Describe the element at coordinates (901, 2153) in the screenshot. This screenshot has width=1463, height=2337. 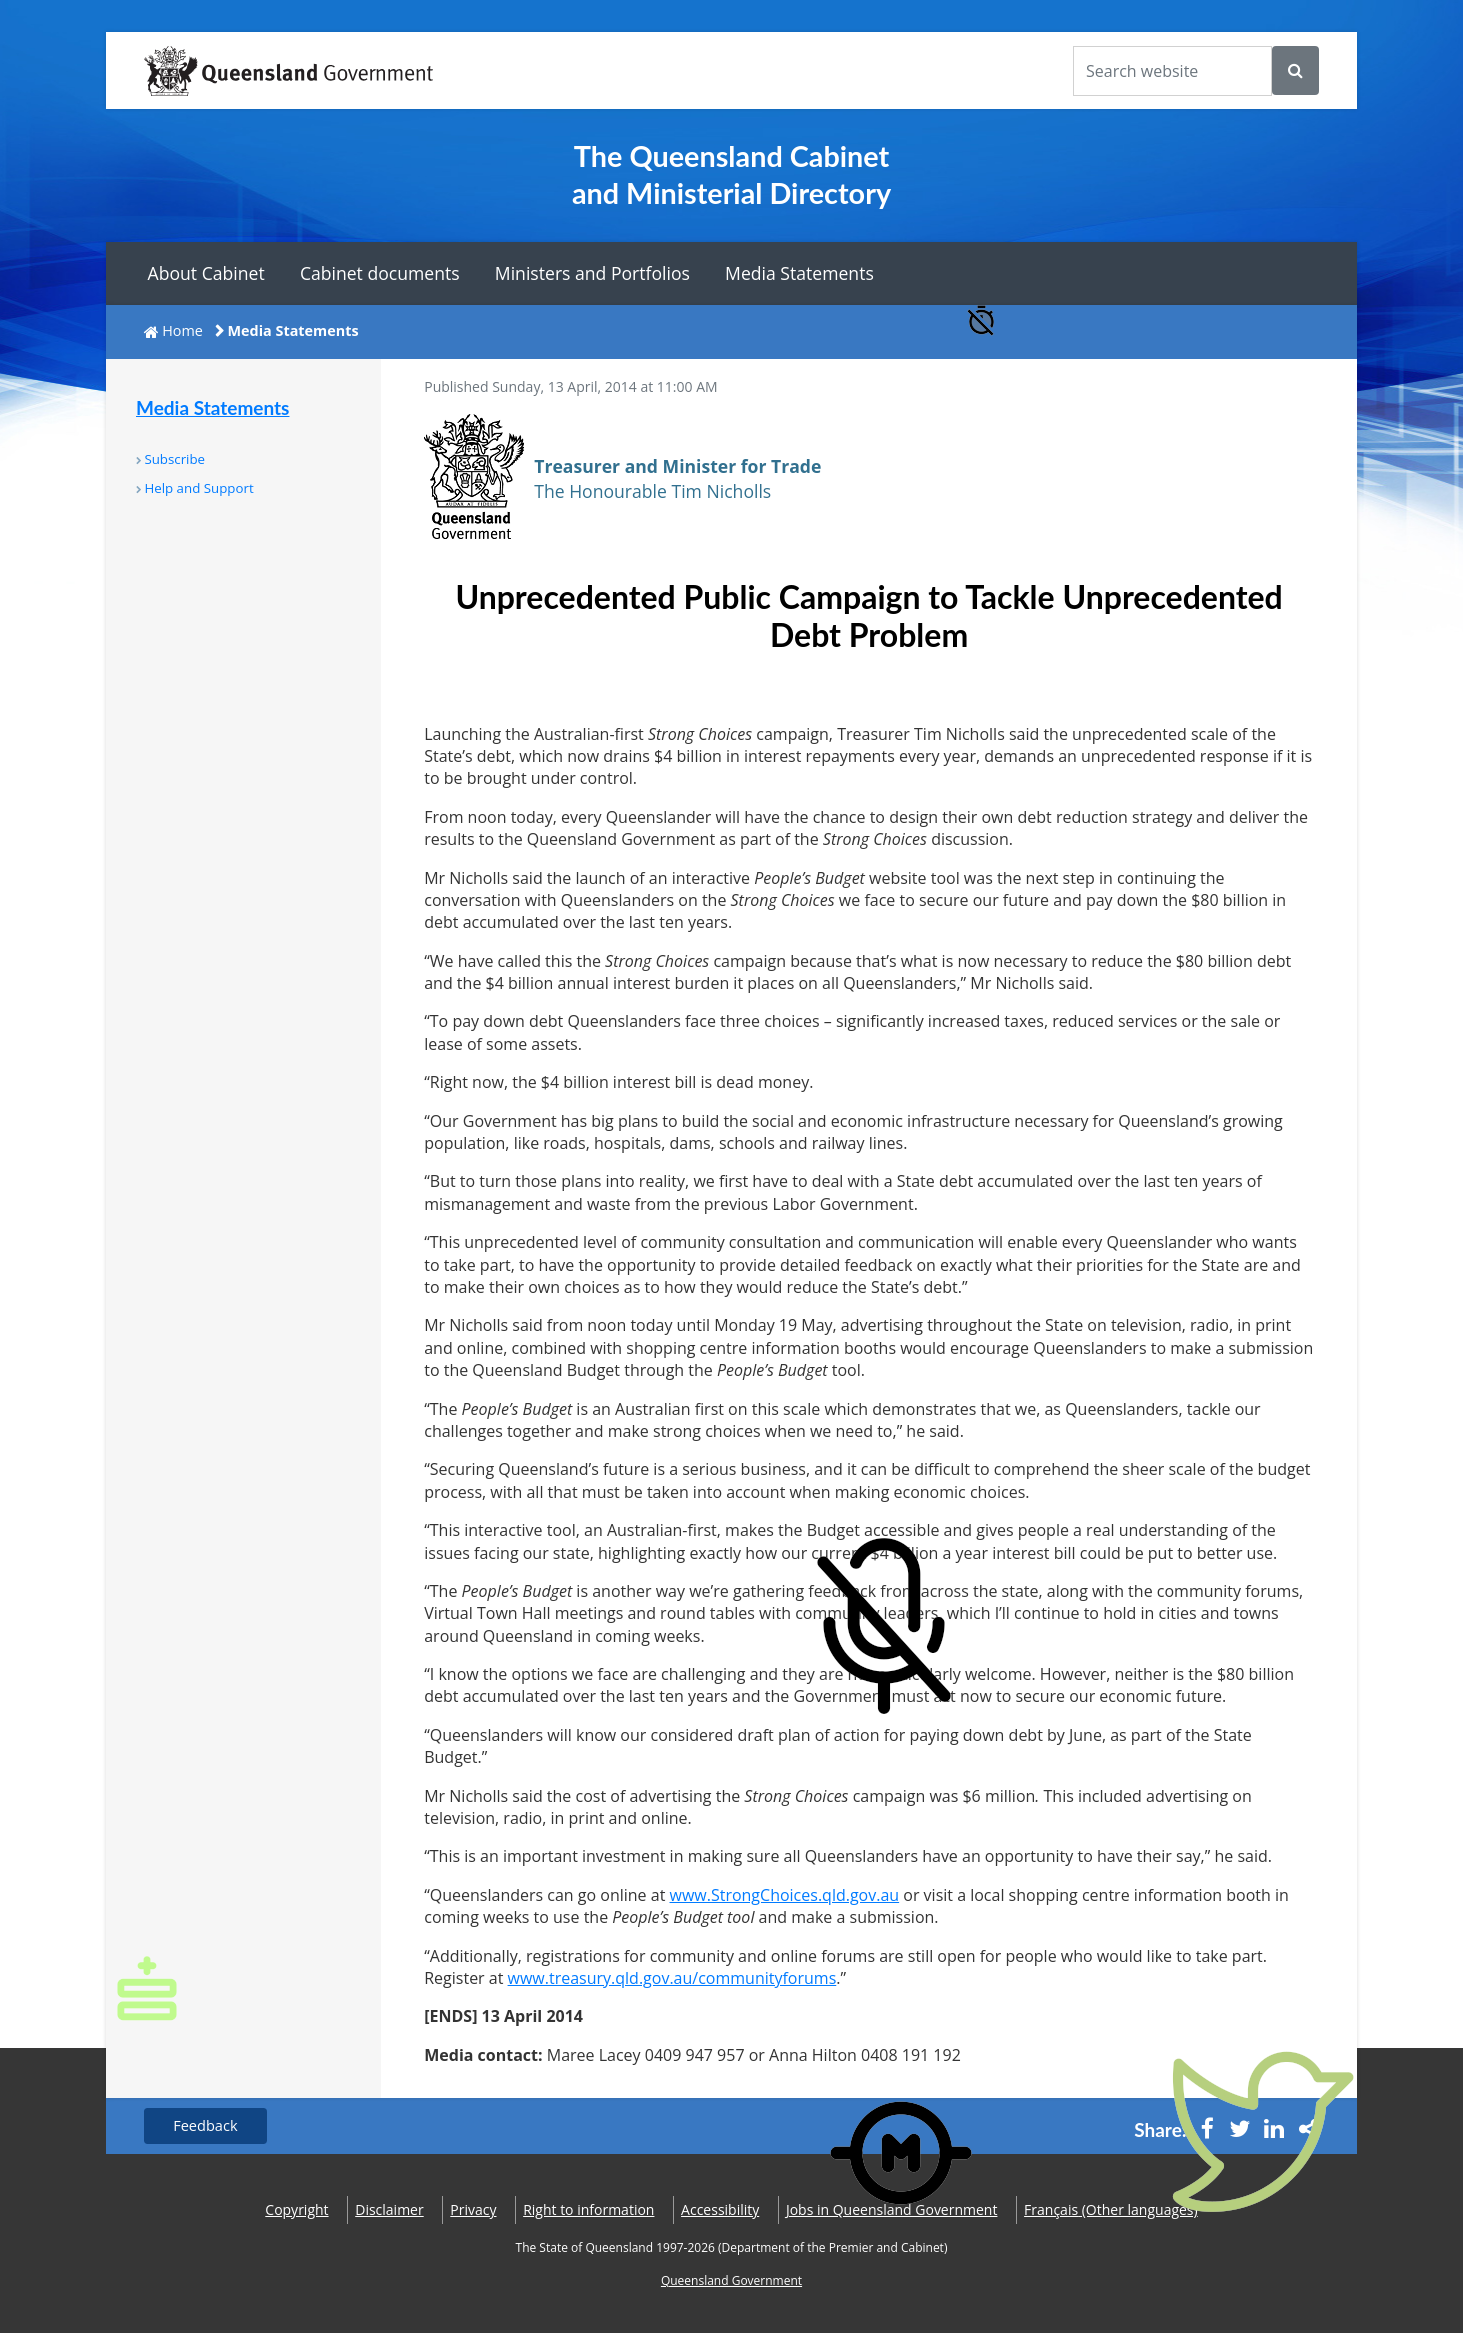
I see `represents a motor component in a circuit diagram` at that location.